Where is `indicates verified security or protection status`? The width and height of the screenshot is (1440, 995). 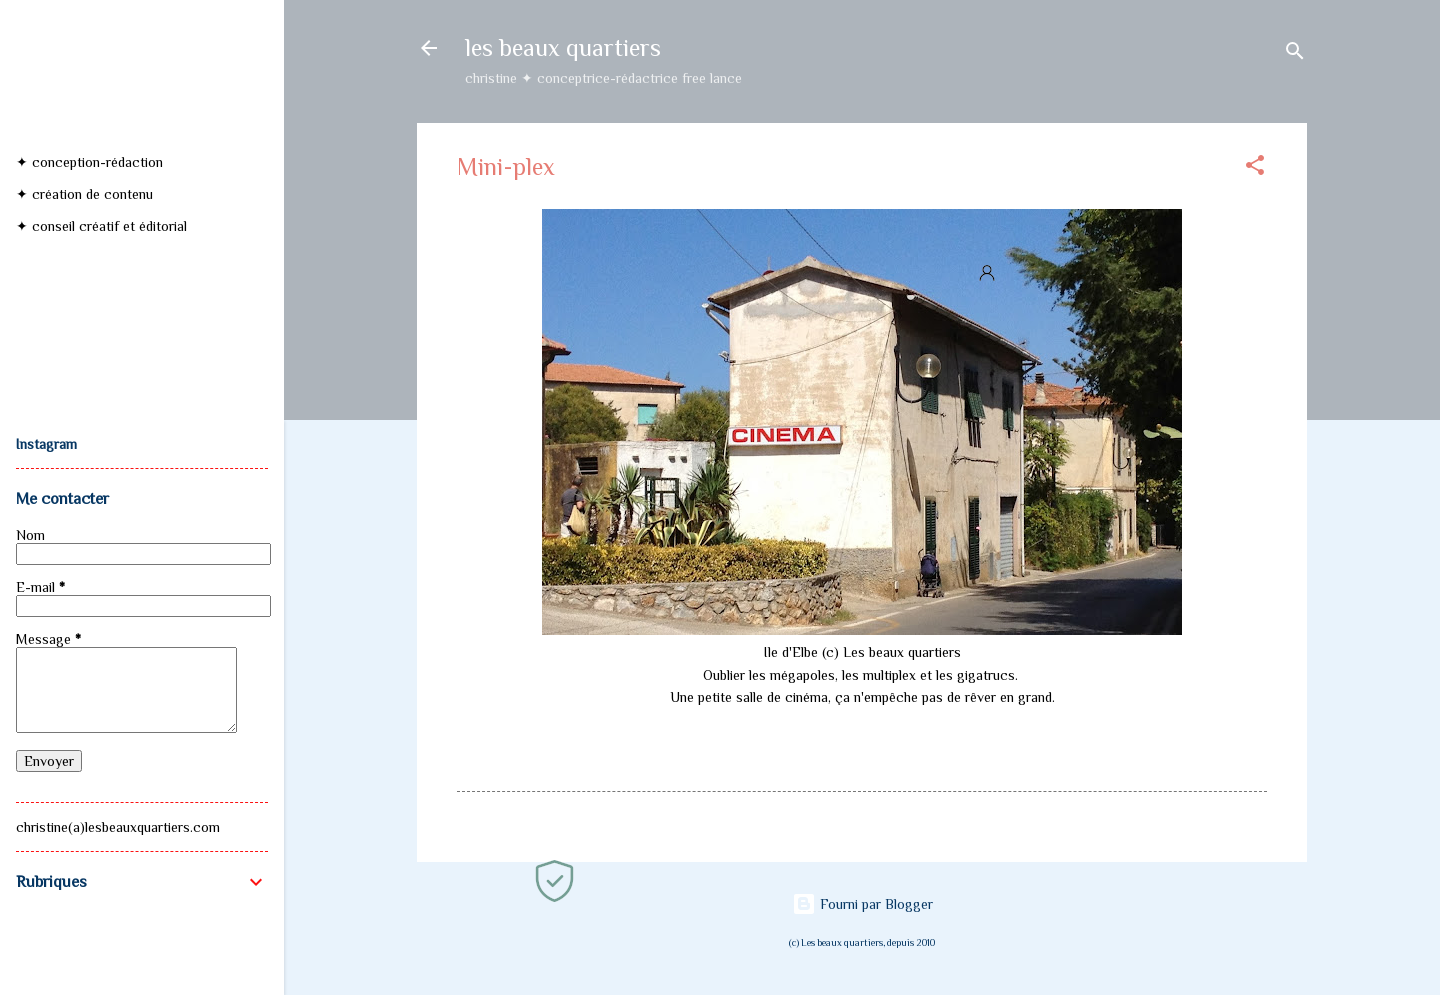
indicates verified security or protection status is located at coordinates (554, 881).